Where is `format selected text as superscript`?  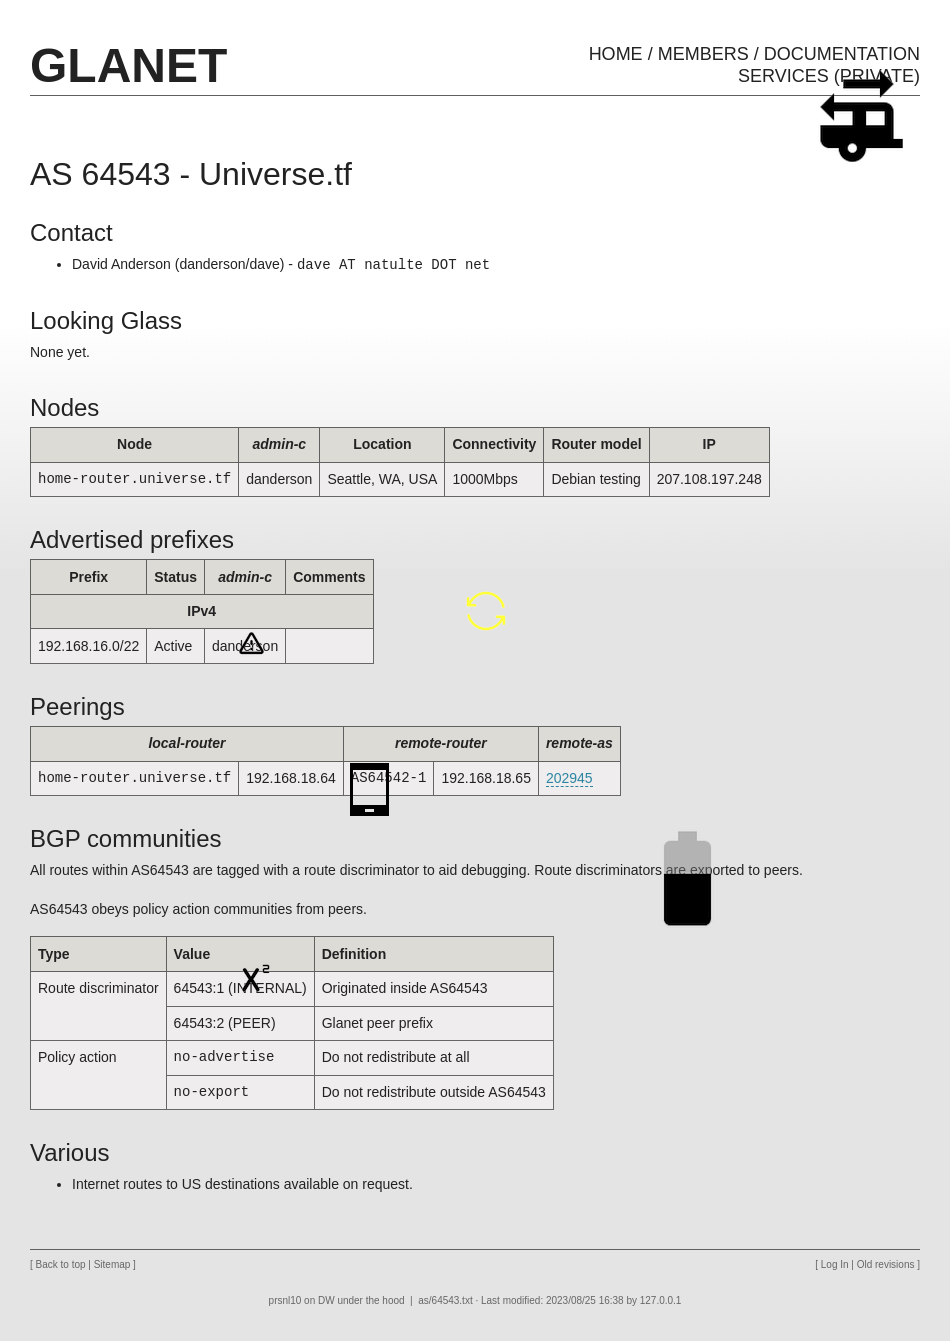
format selected text as superscript is located at coordinates (251, 978).